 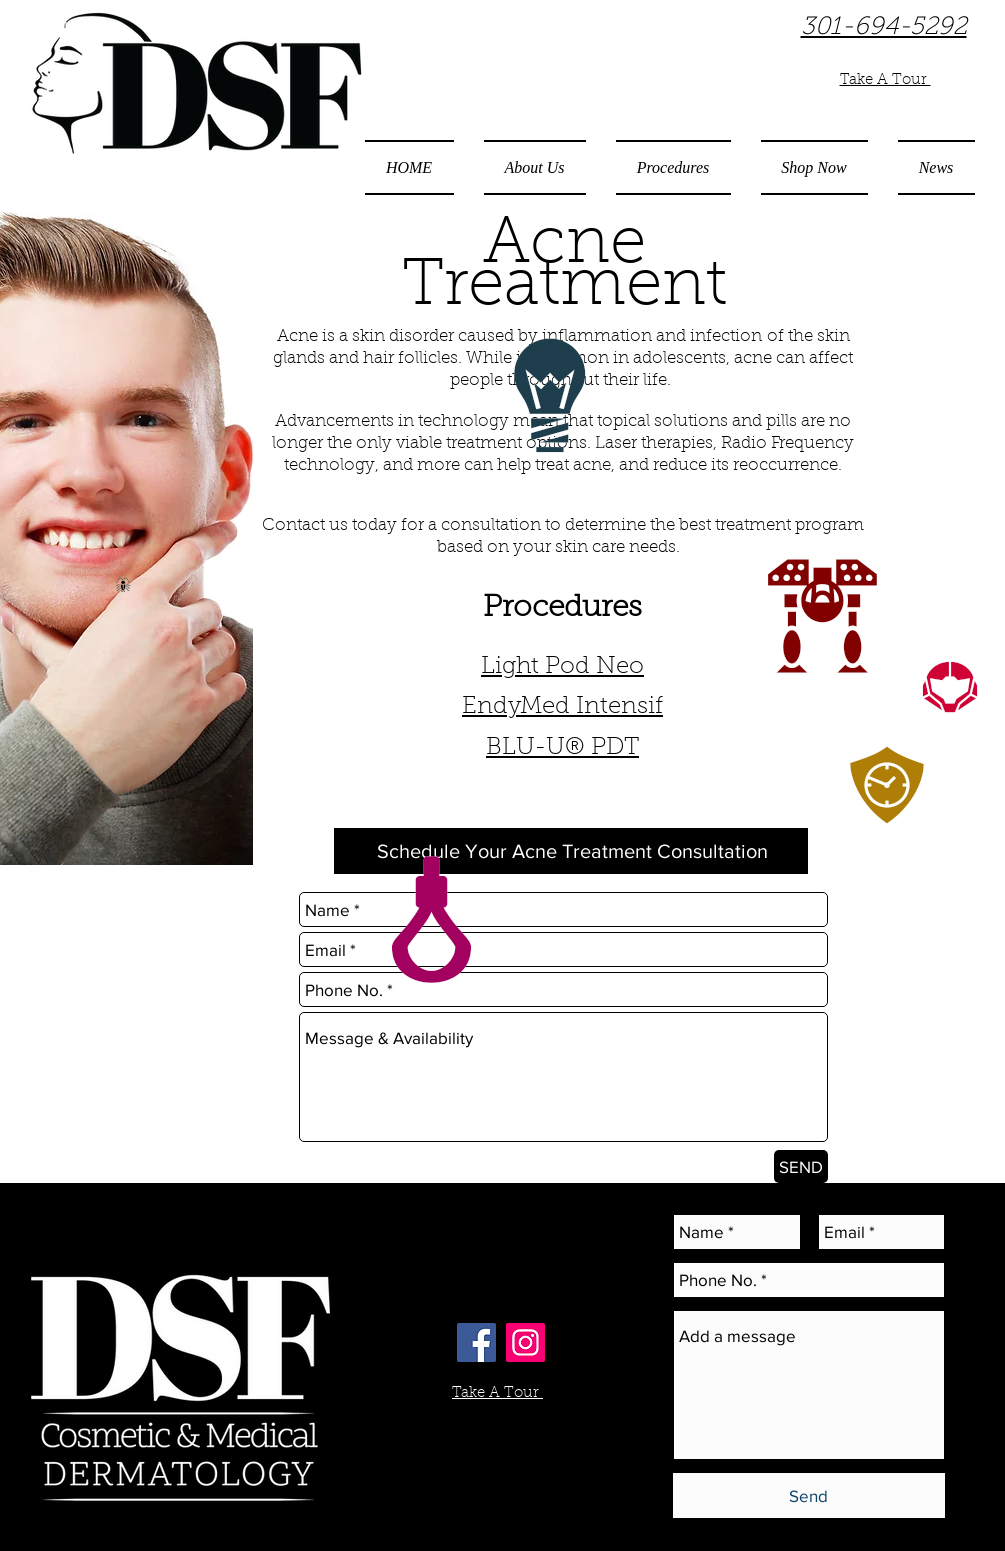 I want to click on suicide icon, so click(x=431, y=919).